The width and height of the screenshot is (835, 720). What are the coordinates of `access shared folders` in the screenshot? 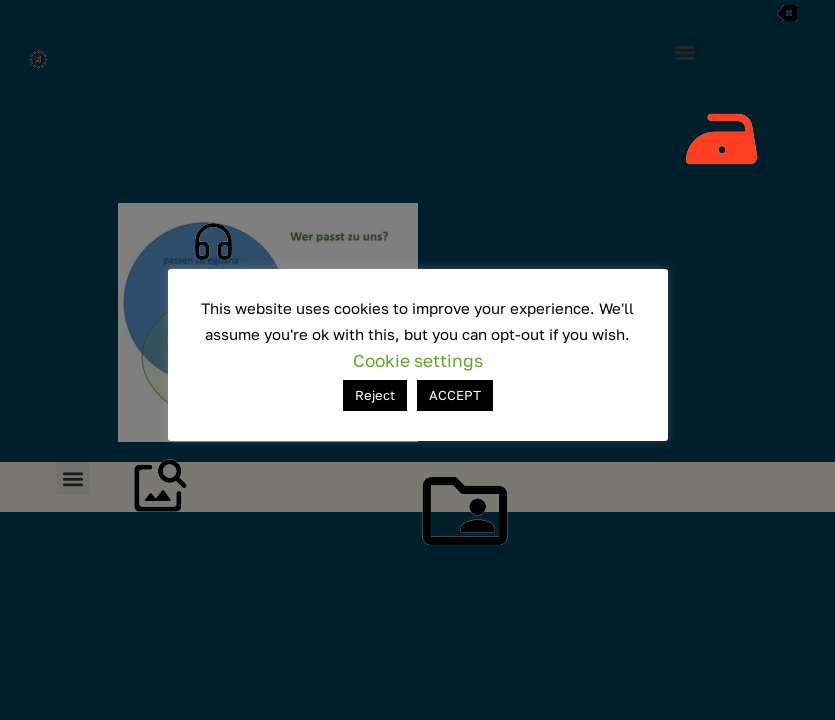 It's located at (465, 511).